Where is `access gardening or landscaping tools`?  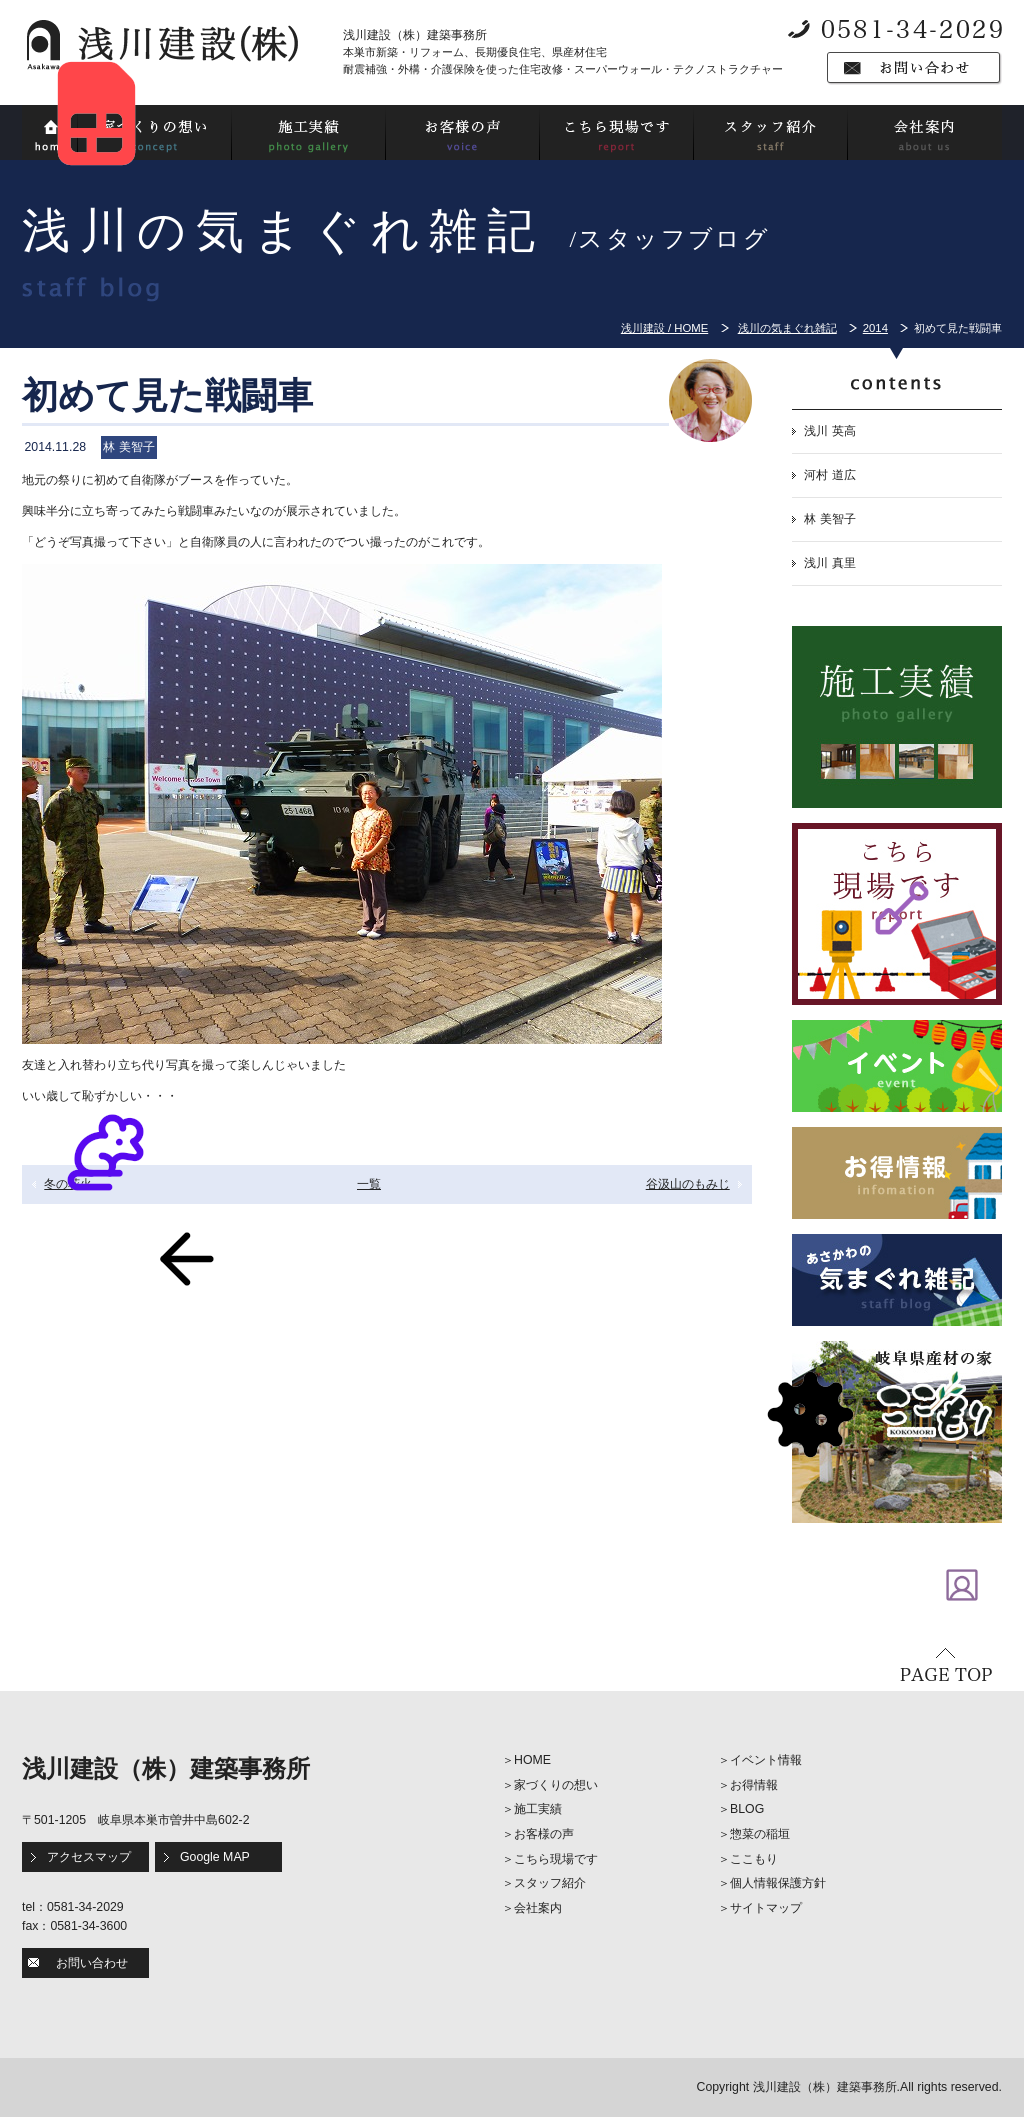
access gardening or landscaping tools is located at coordinates (902, 908).